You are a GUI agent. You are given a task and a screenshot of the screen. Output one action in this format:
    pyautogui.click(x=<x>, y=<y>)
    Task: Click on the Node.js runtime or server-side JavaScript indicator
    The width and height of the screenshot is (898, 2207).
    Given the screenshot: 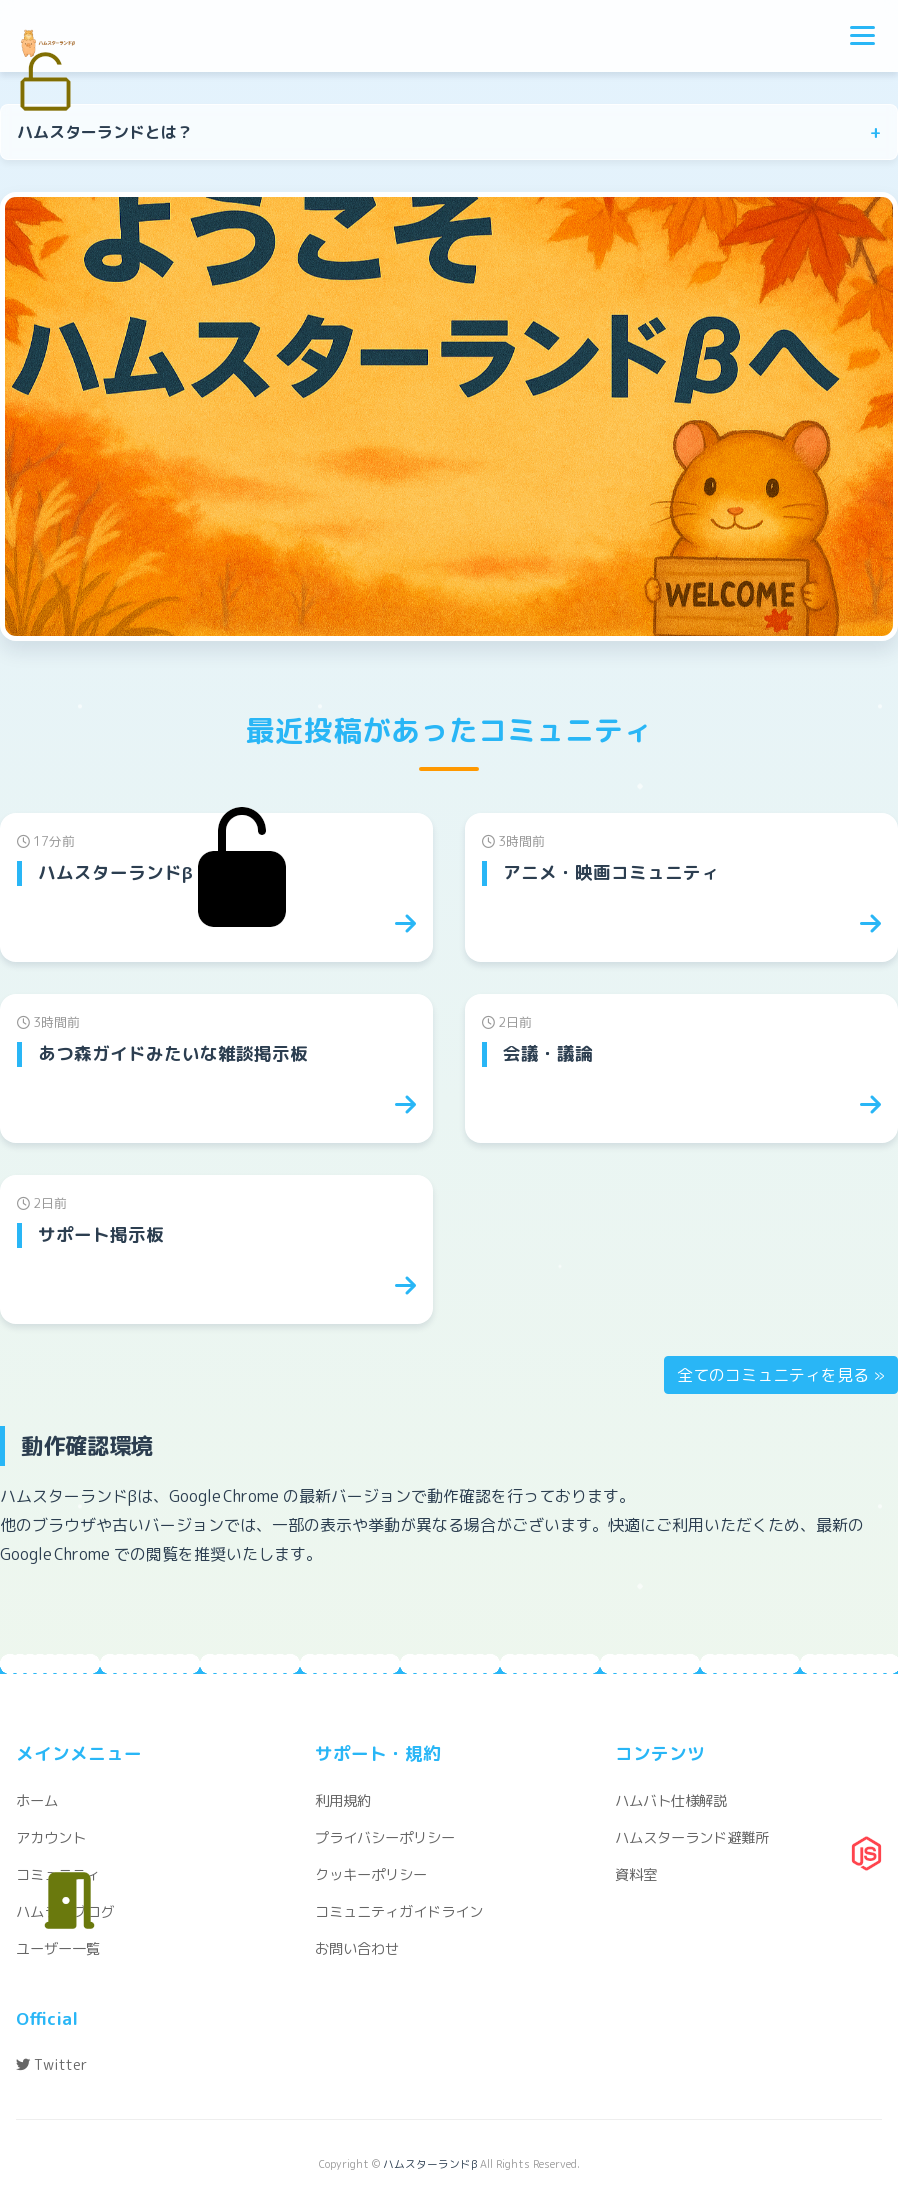 What is the action you would take?
    pyautogui.click(x=866, y=1853)
    